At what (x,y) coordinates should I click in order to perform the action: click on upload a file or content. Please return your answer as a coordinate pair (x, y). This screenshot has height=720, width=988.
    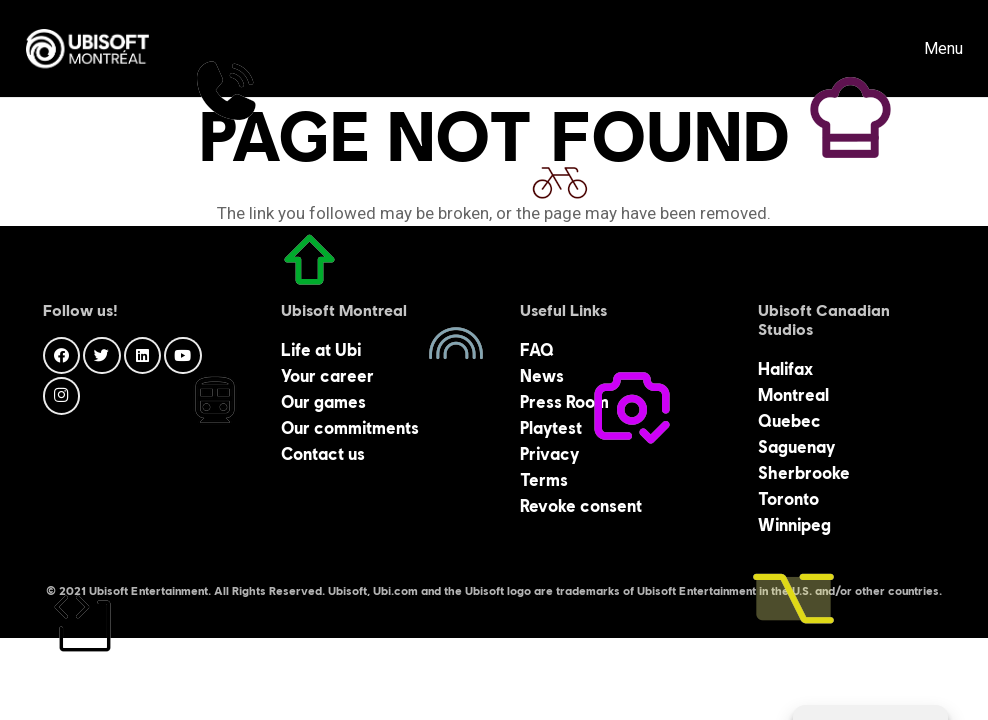
    Looking at the image, I should click on (309, 261).